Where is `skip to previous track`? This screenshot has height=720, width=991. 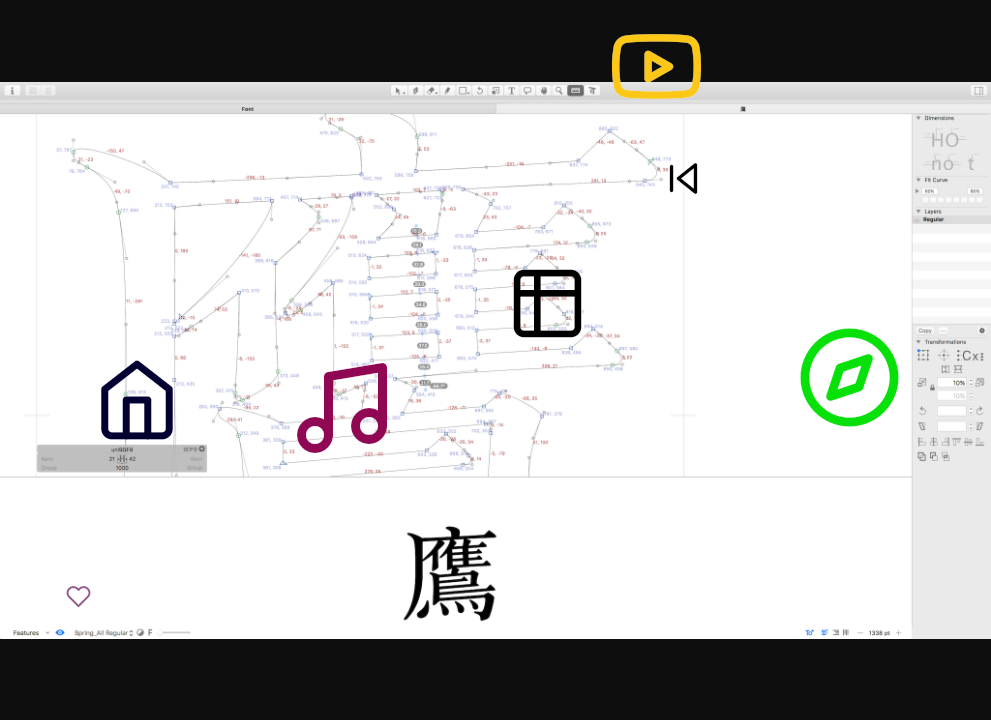 skip to previous track is located at coordinates (683, 178).